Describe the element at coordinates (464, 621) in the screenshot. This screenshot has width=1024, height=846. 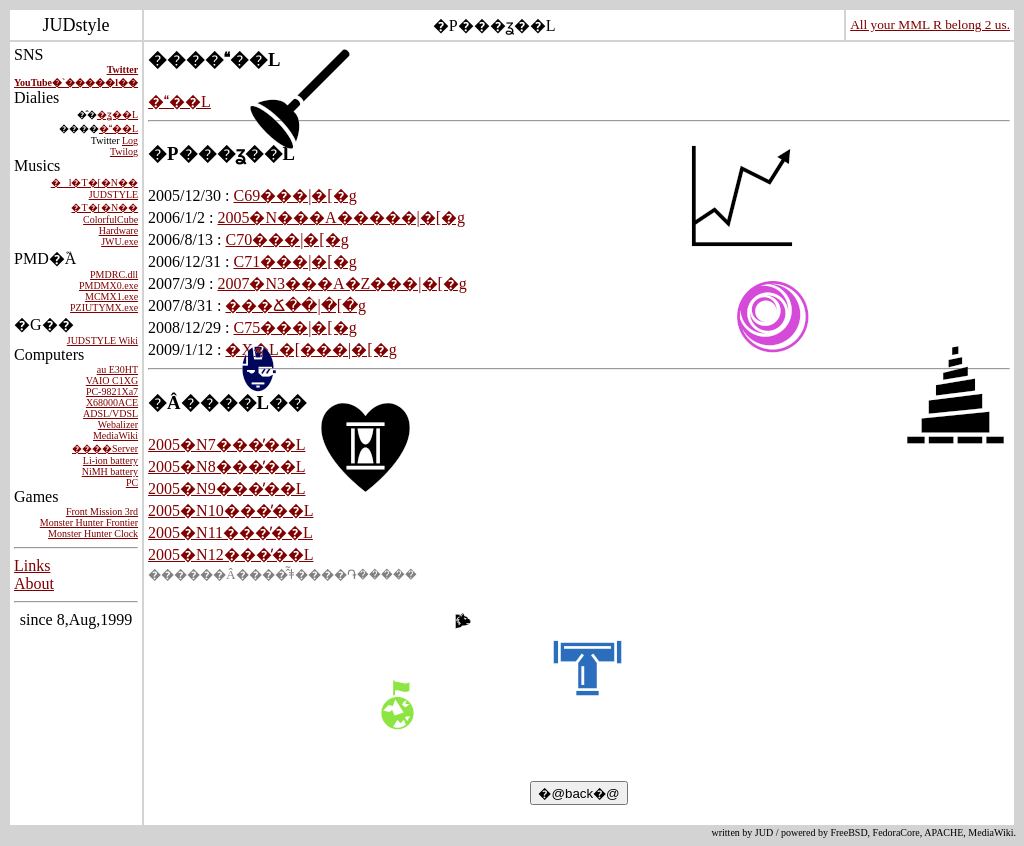
I see `access bear or wildlife-related content in a game` at that location.